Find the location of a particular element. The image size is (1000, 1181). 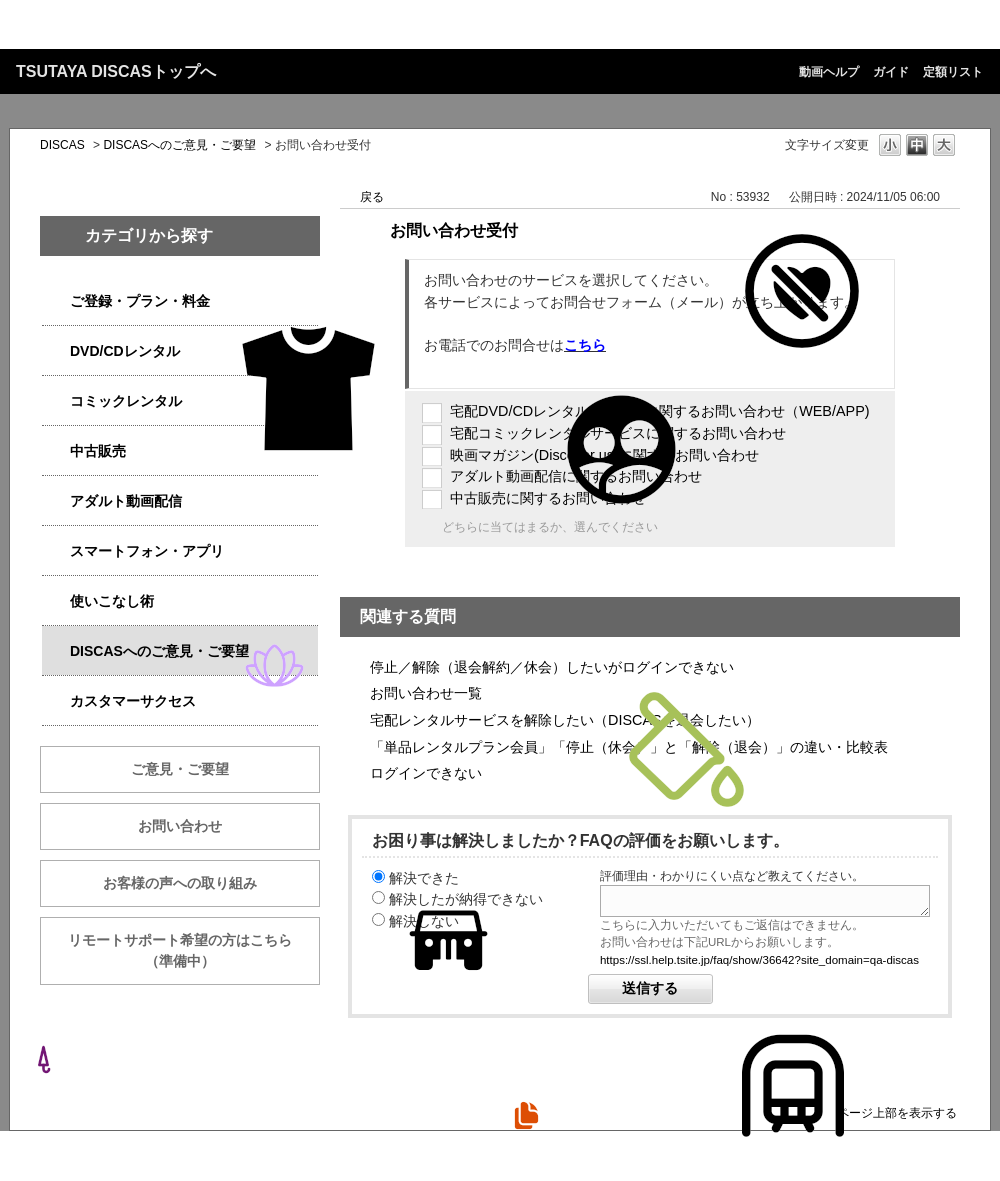

duplicate or copy a document is located at coordinates (526, 1115).